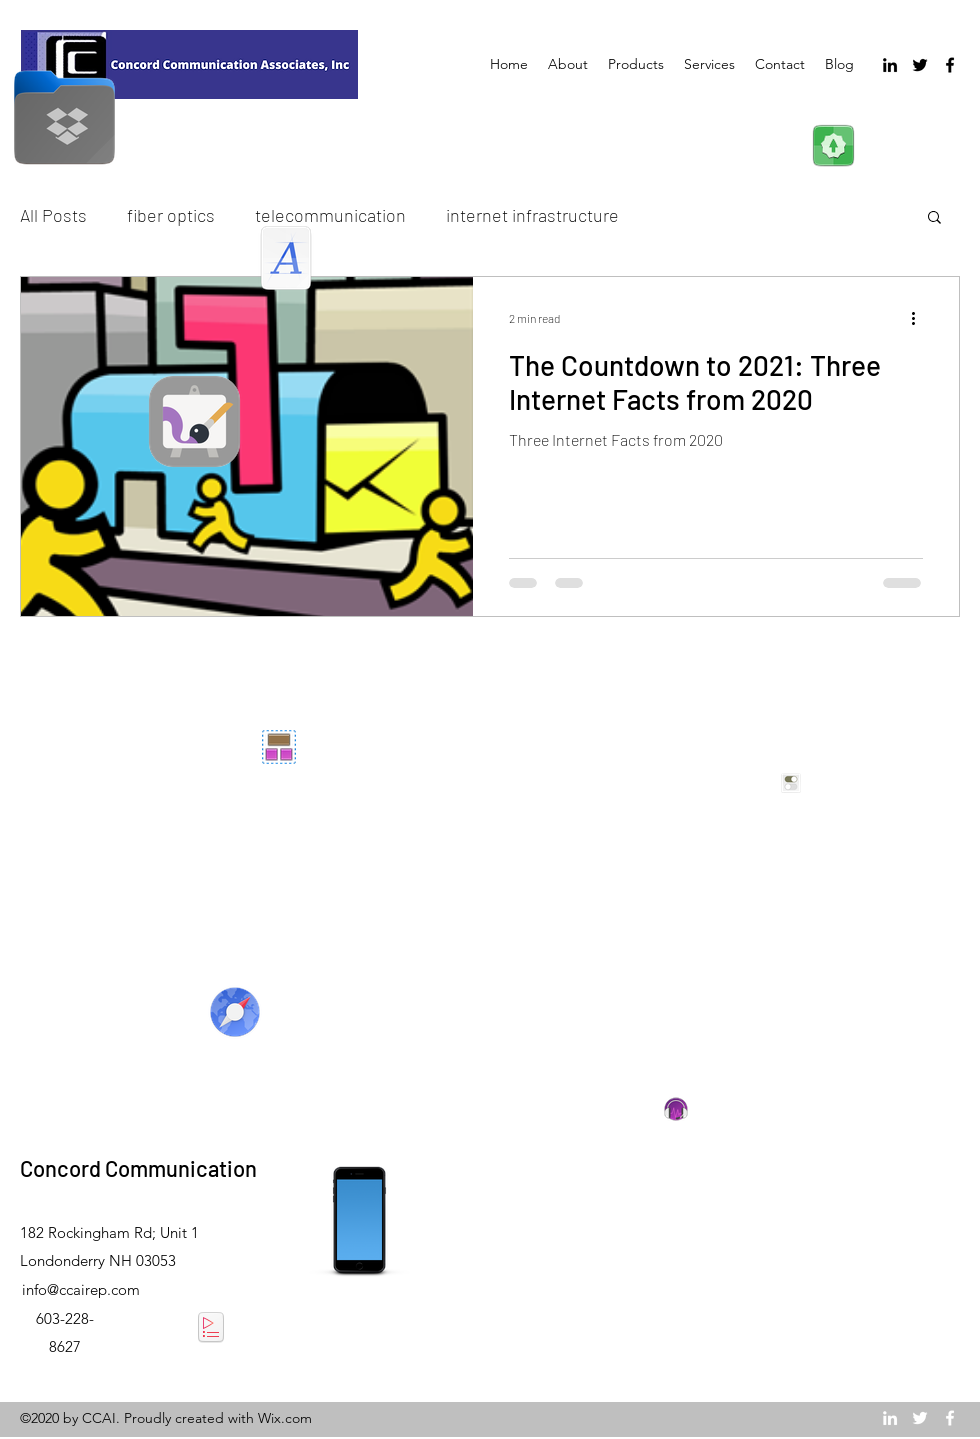 This screenshot has height=1439, width=980. I want to click on create or design a new software project, so click(194, 421).